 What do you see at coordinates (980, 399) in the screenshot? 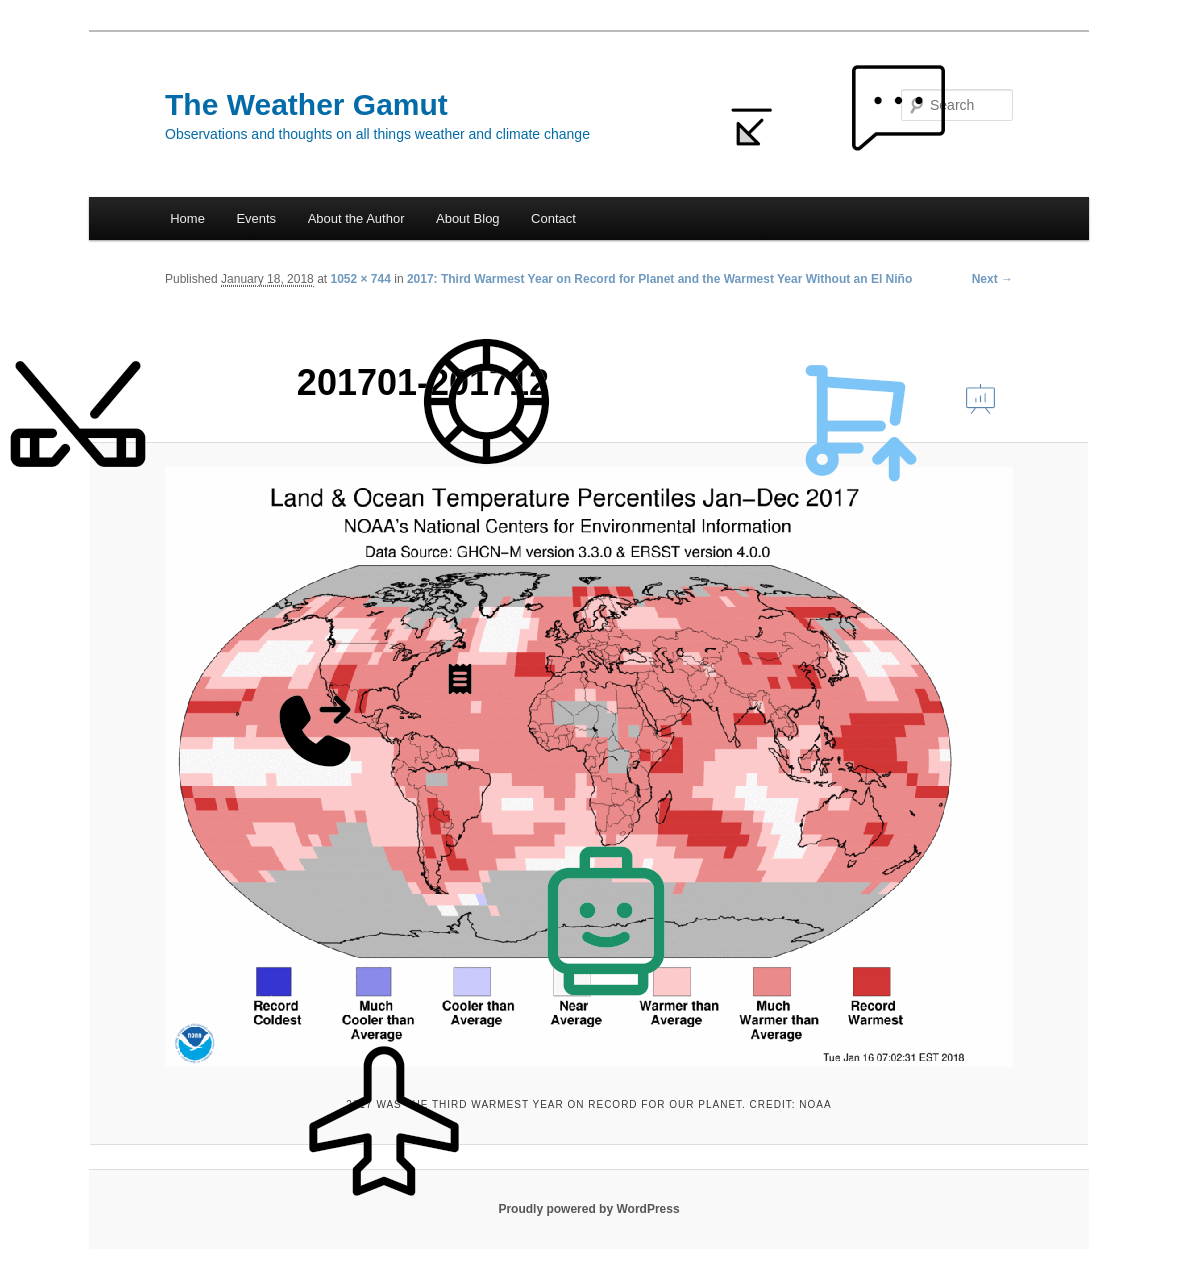
I see `view presentation with chart data` at bounding box center [980, 399].